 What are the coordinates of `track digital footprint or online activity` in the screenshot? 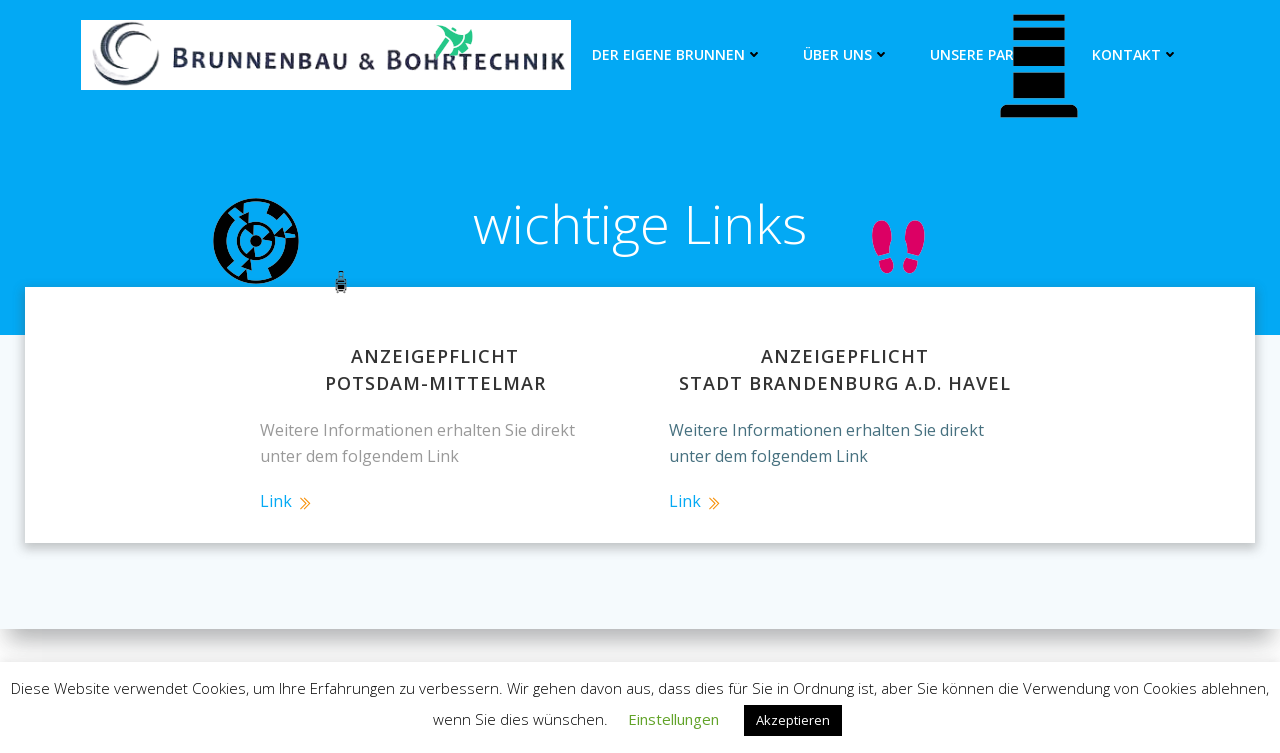 It's located at (256, 241).